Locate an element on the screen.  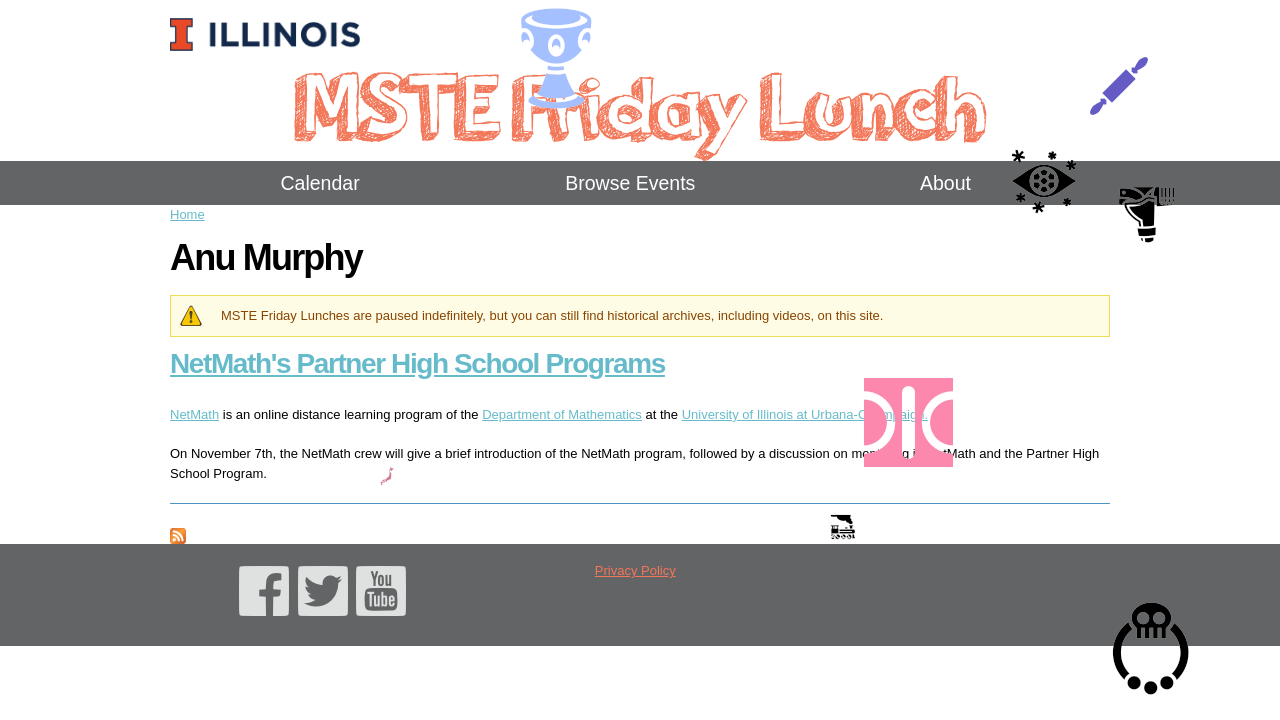
abstract game logo or brand icon is located at coordinates (908, 422).